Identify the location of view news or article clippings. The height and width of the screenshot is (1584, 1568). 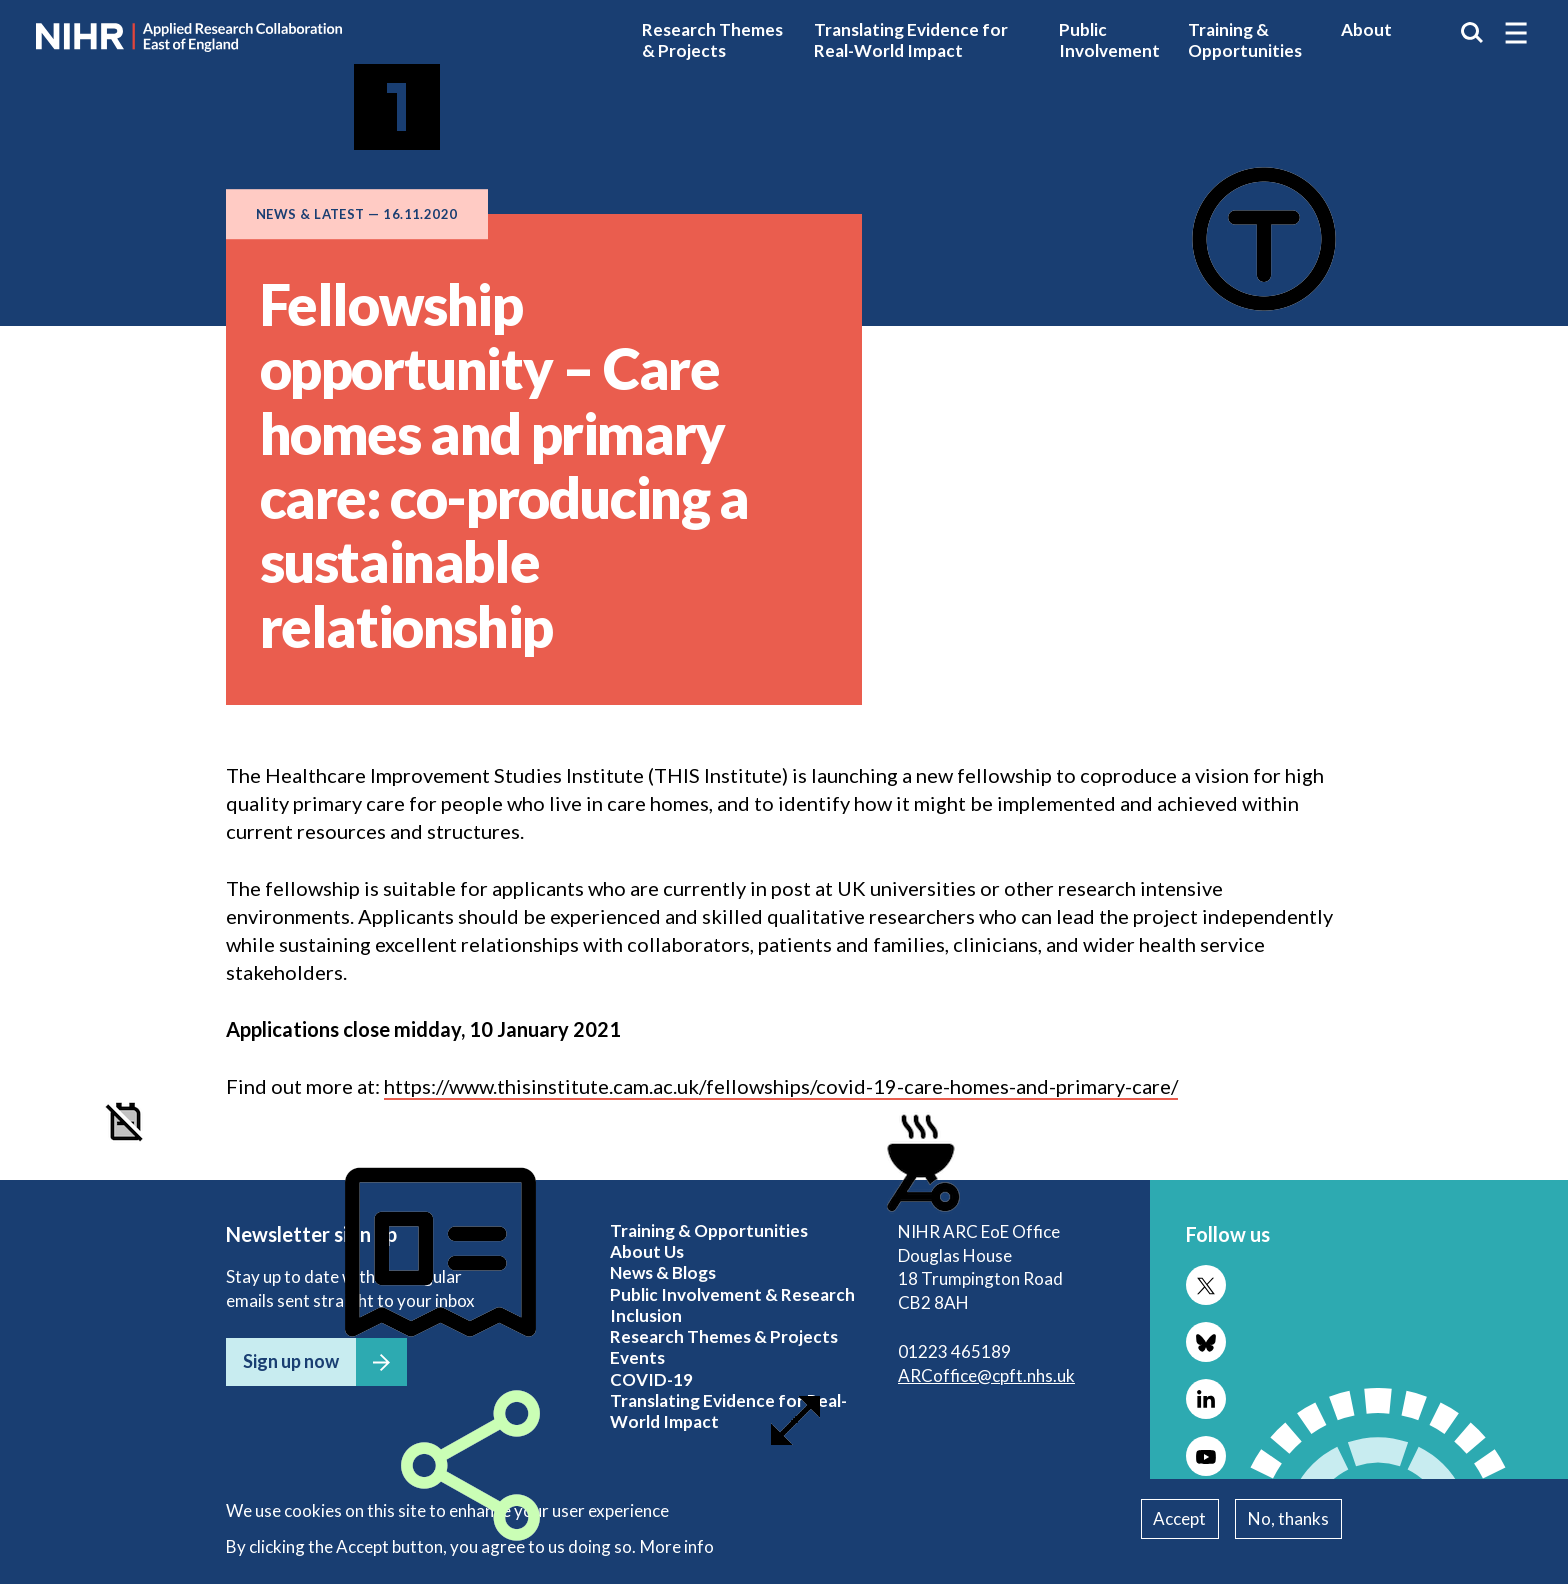
(440, 1248).